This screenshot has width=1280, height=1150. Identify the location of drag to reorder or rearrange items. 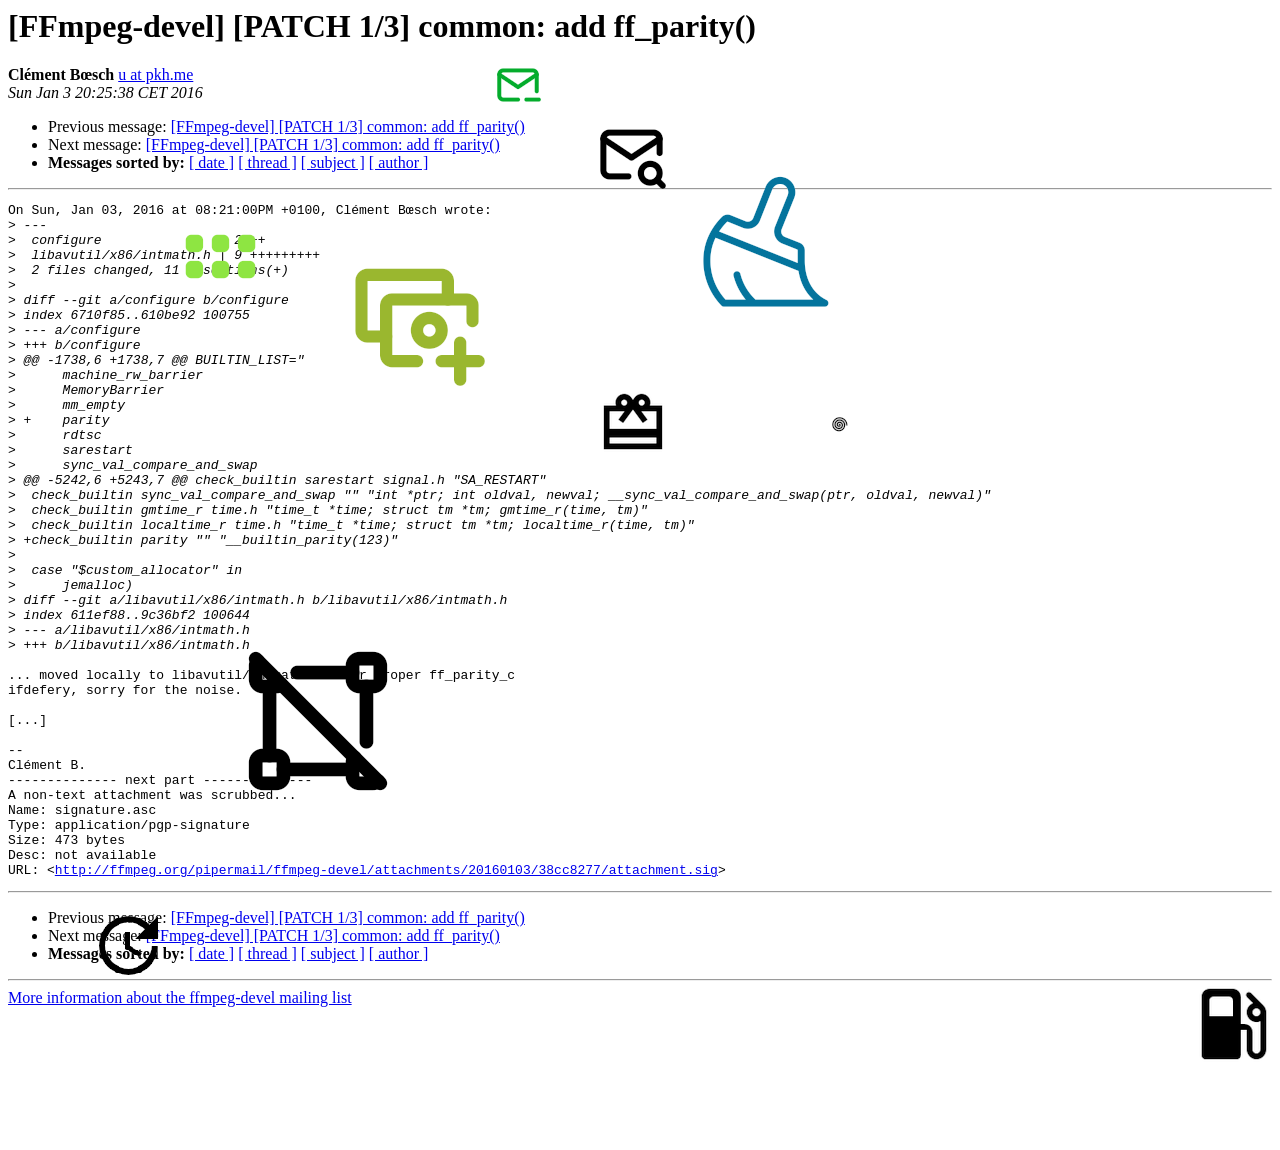
(220, 256).